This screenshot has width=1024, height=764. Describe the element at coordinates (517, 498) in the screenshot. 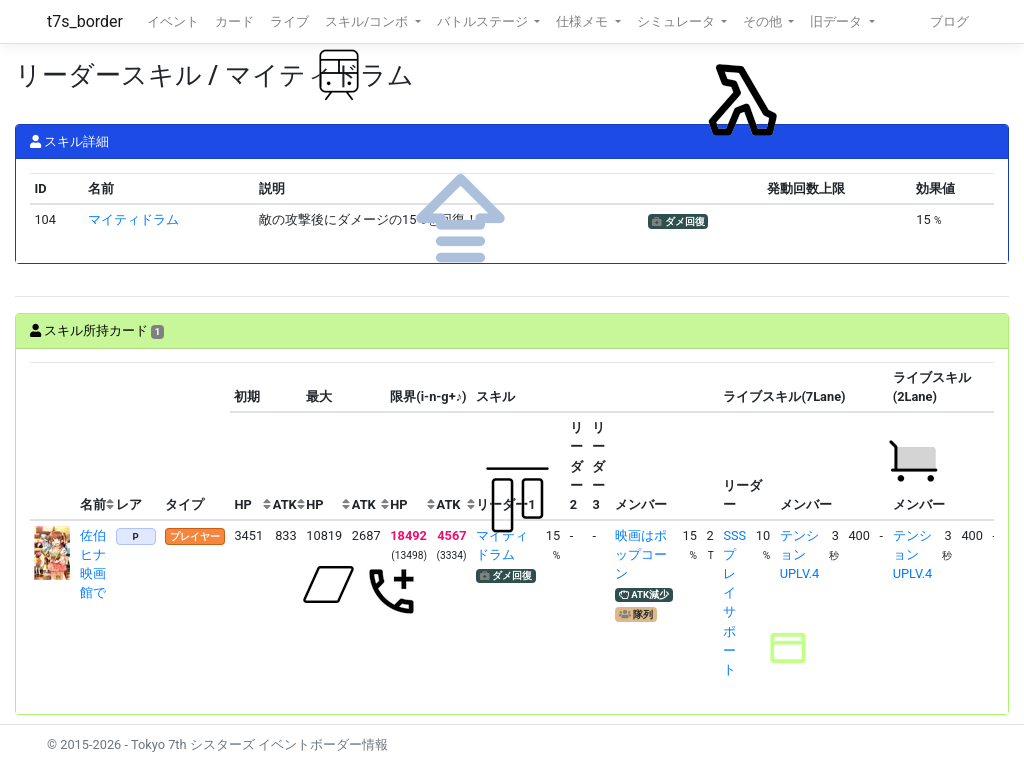

I see `align selected objects to the top edge` at that location.